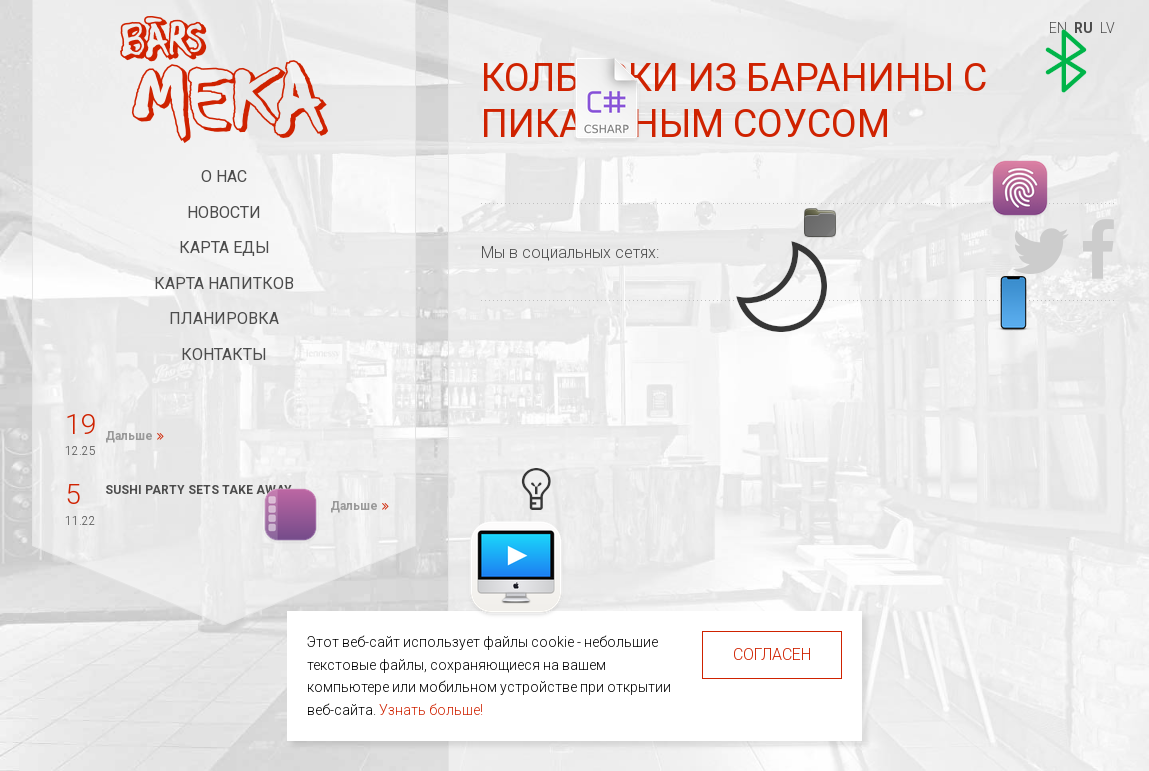  I want to click on open fingerprint authentication settings, so click(1020, 188).